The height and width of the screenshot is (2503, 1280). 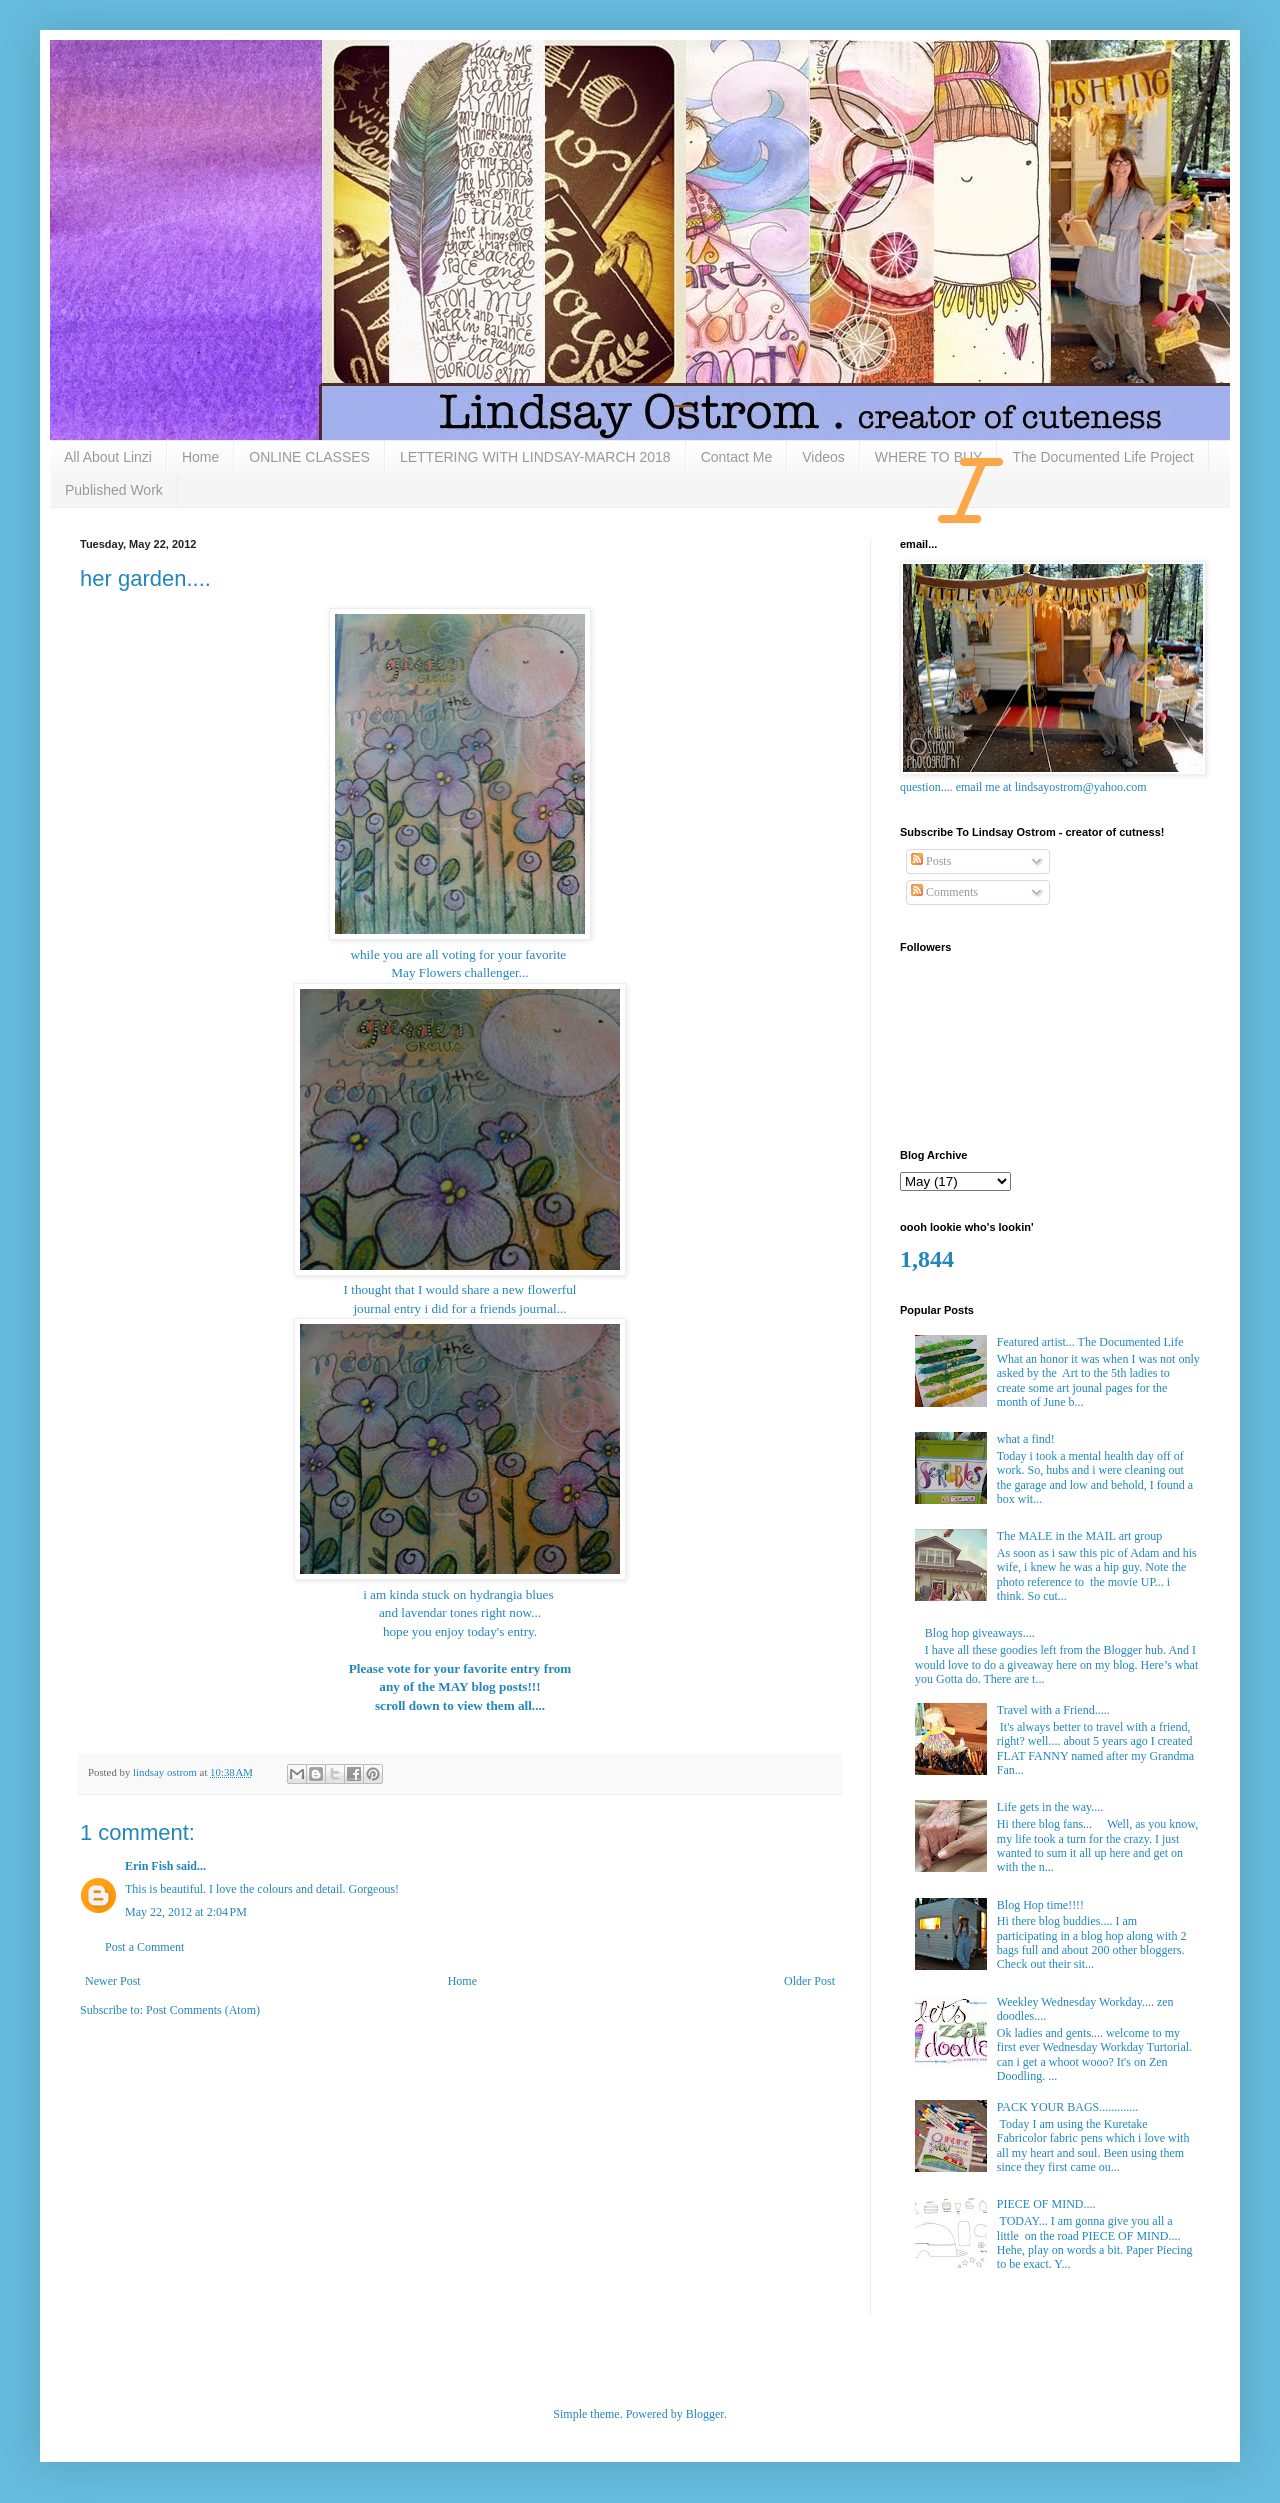 I want to click on apply italic formatting to selected text, so click(x=970, y=490).